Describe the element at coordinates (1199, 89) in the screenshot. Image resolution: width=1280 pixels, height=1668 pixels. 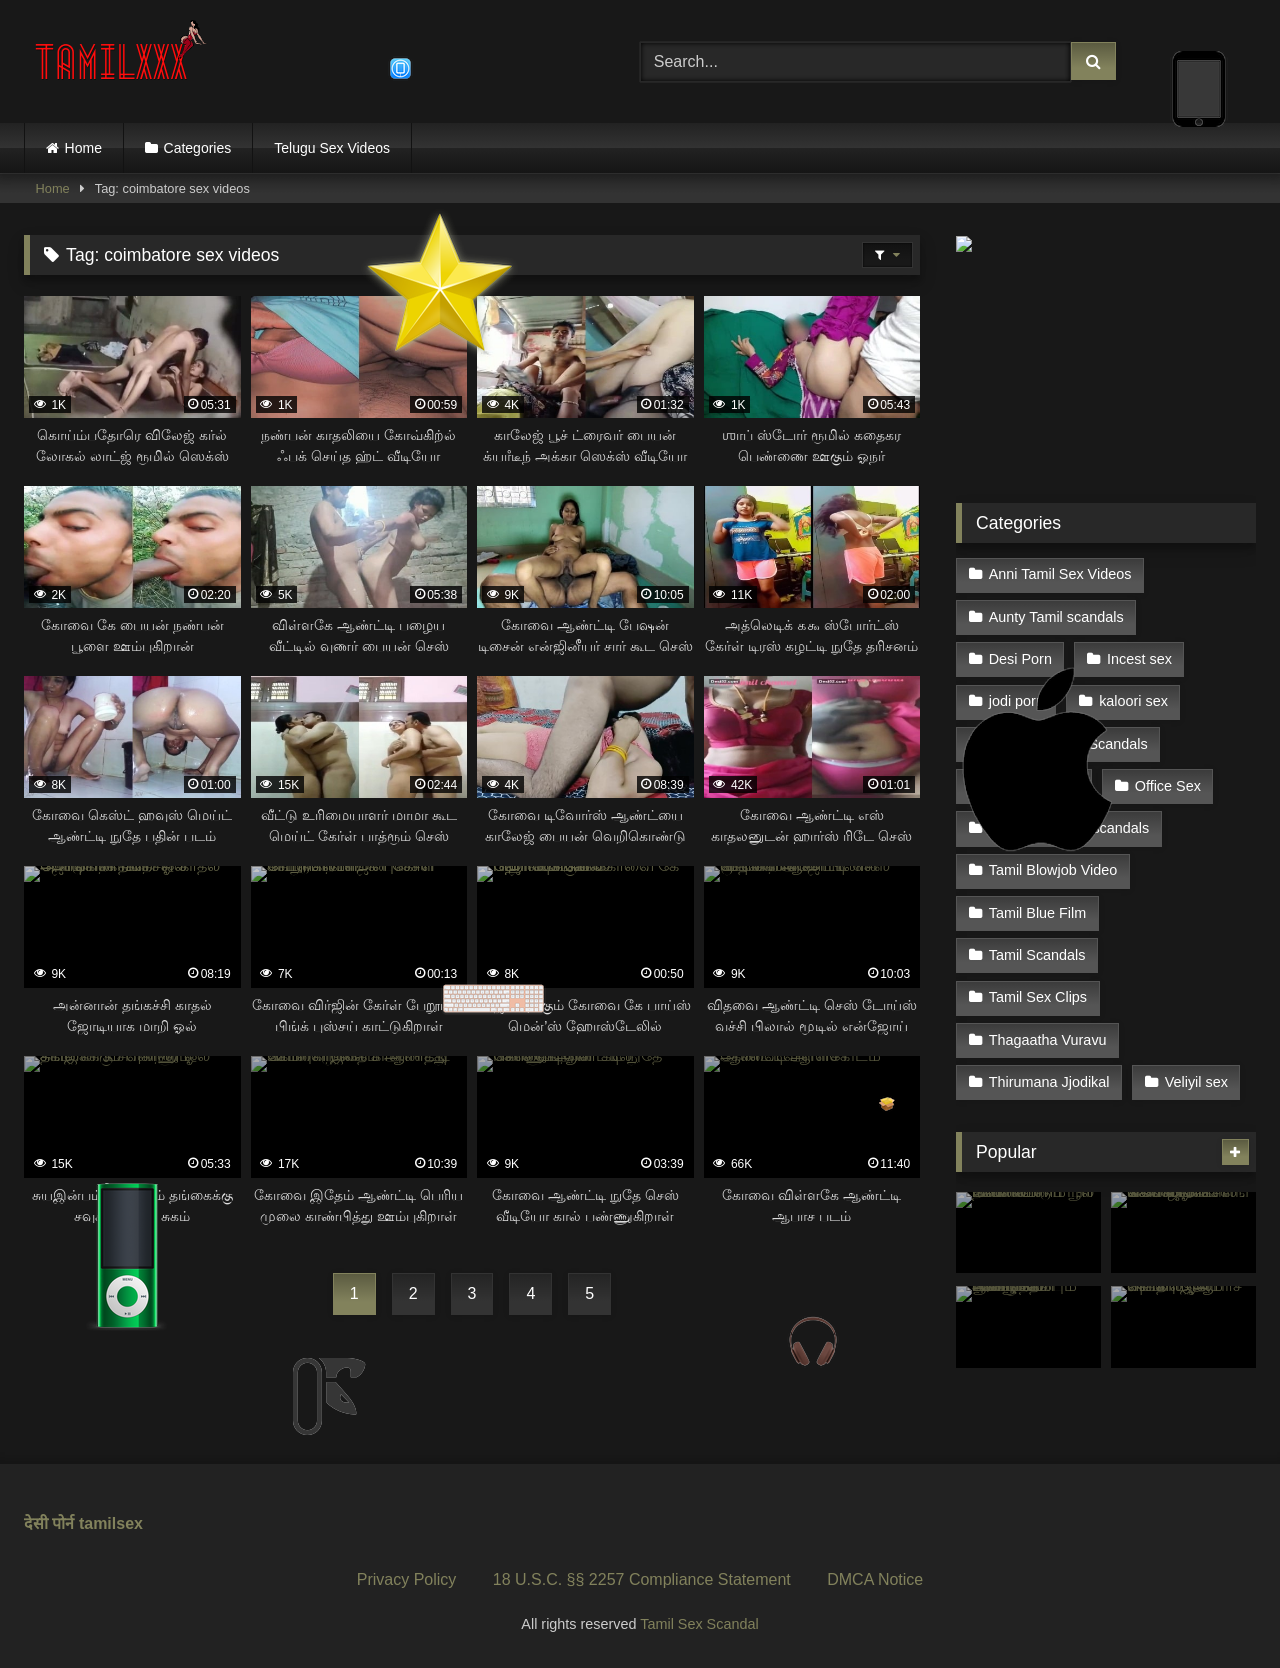
I see `view connected iPad Air device` at that location.